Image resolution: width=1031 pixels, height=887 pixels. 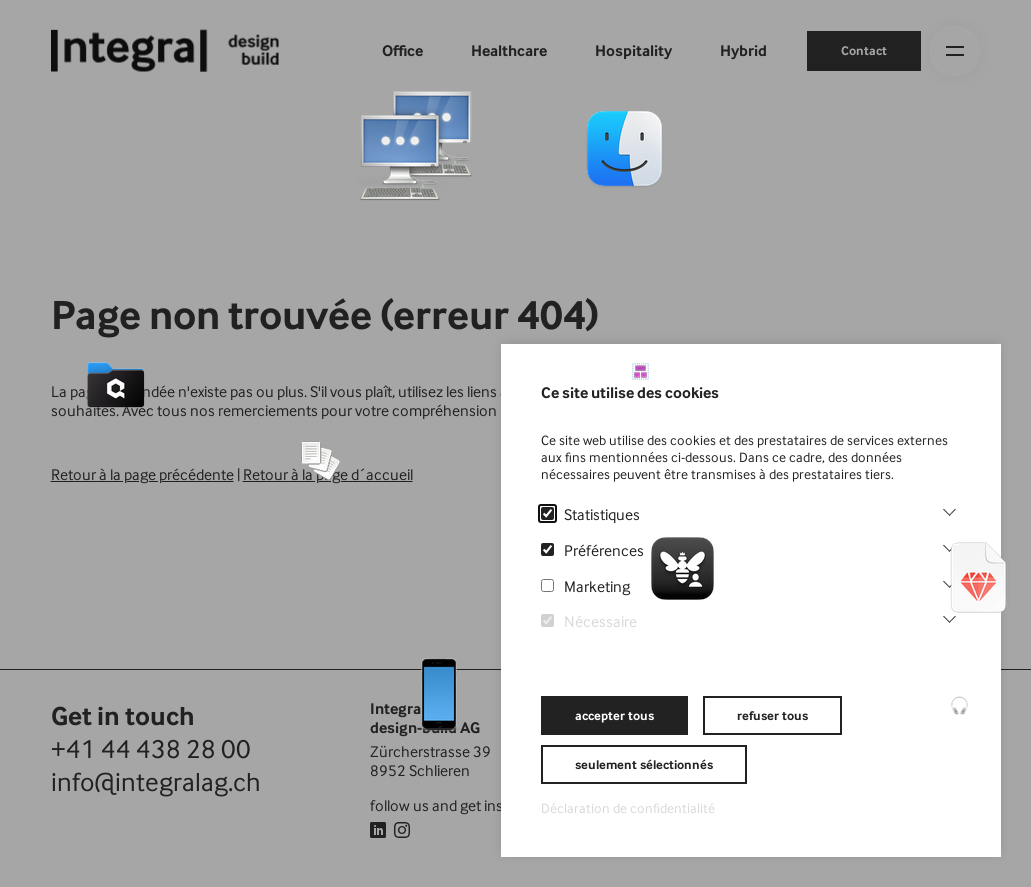 I want to click on bluetooth headphones connected, so click(x=959, y=705).